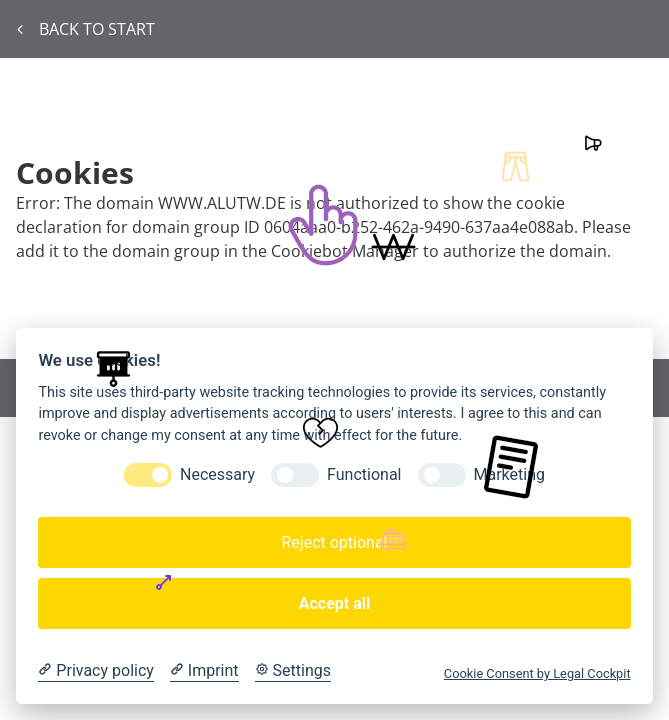 The width and height of the screenshot is (669, 720). What do you see at coordinates (511, 467) in the screenshot?
I see `view your resume or CV` at bounding box center [511, 467].